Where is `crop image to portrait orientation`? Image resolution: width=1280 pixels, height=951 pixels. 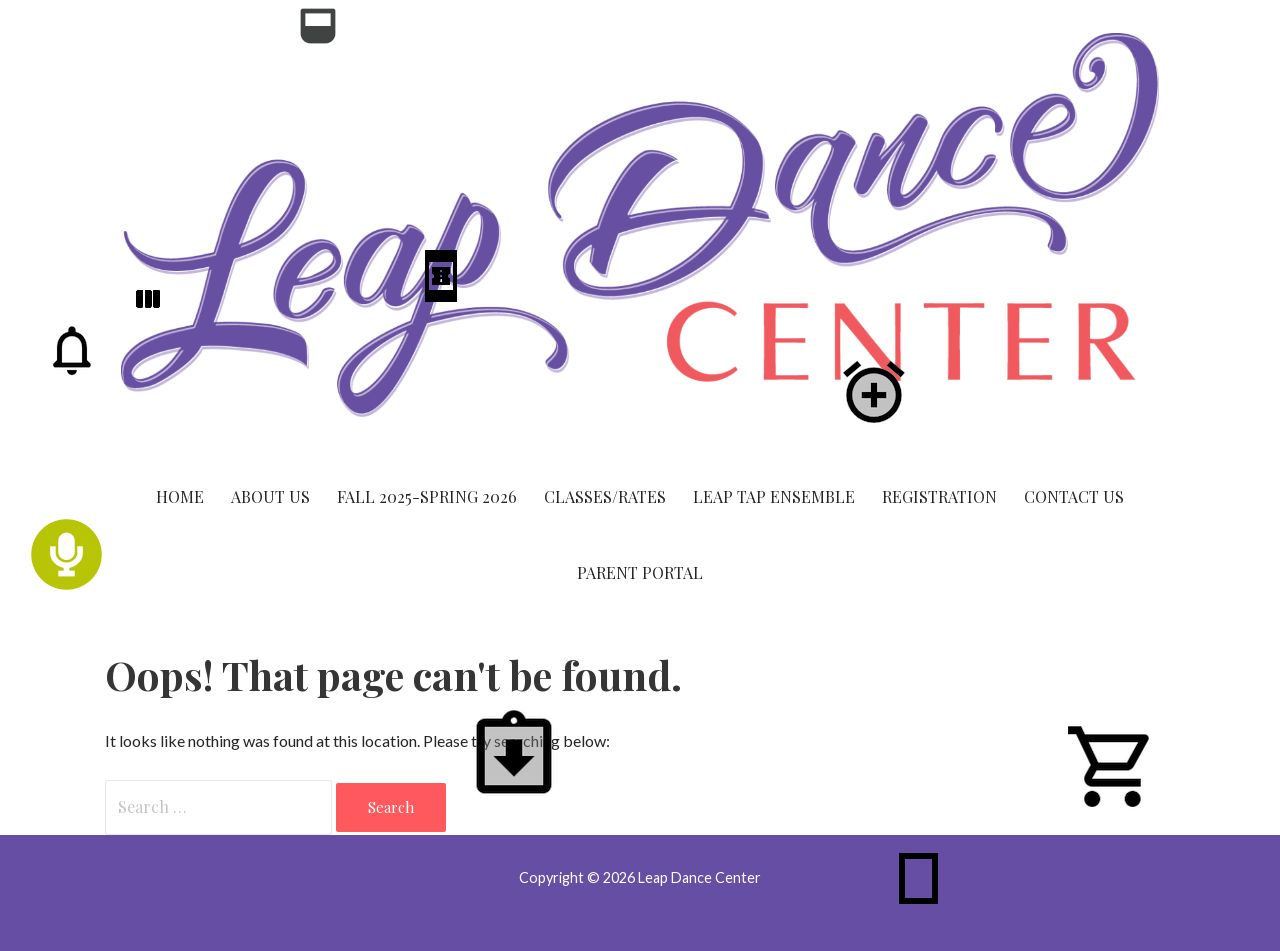
crop image to portrait orientation is located at coordinates (918, 878).